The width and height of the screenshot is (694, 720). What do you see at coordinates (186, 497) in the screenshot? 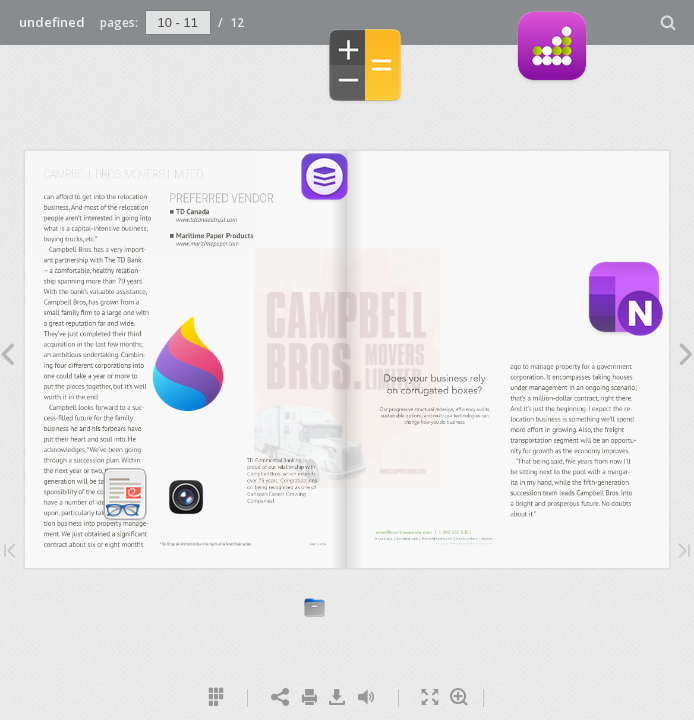
I see `open the camera app` at bounding box center [186, 497].